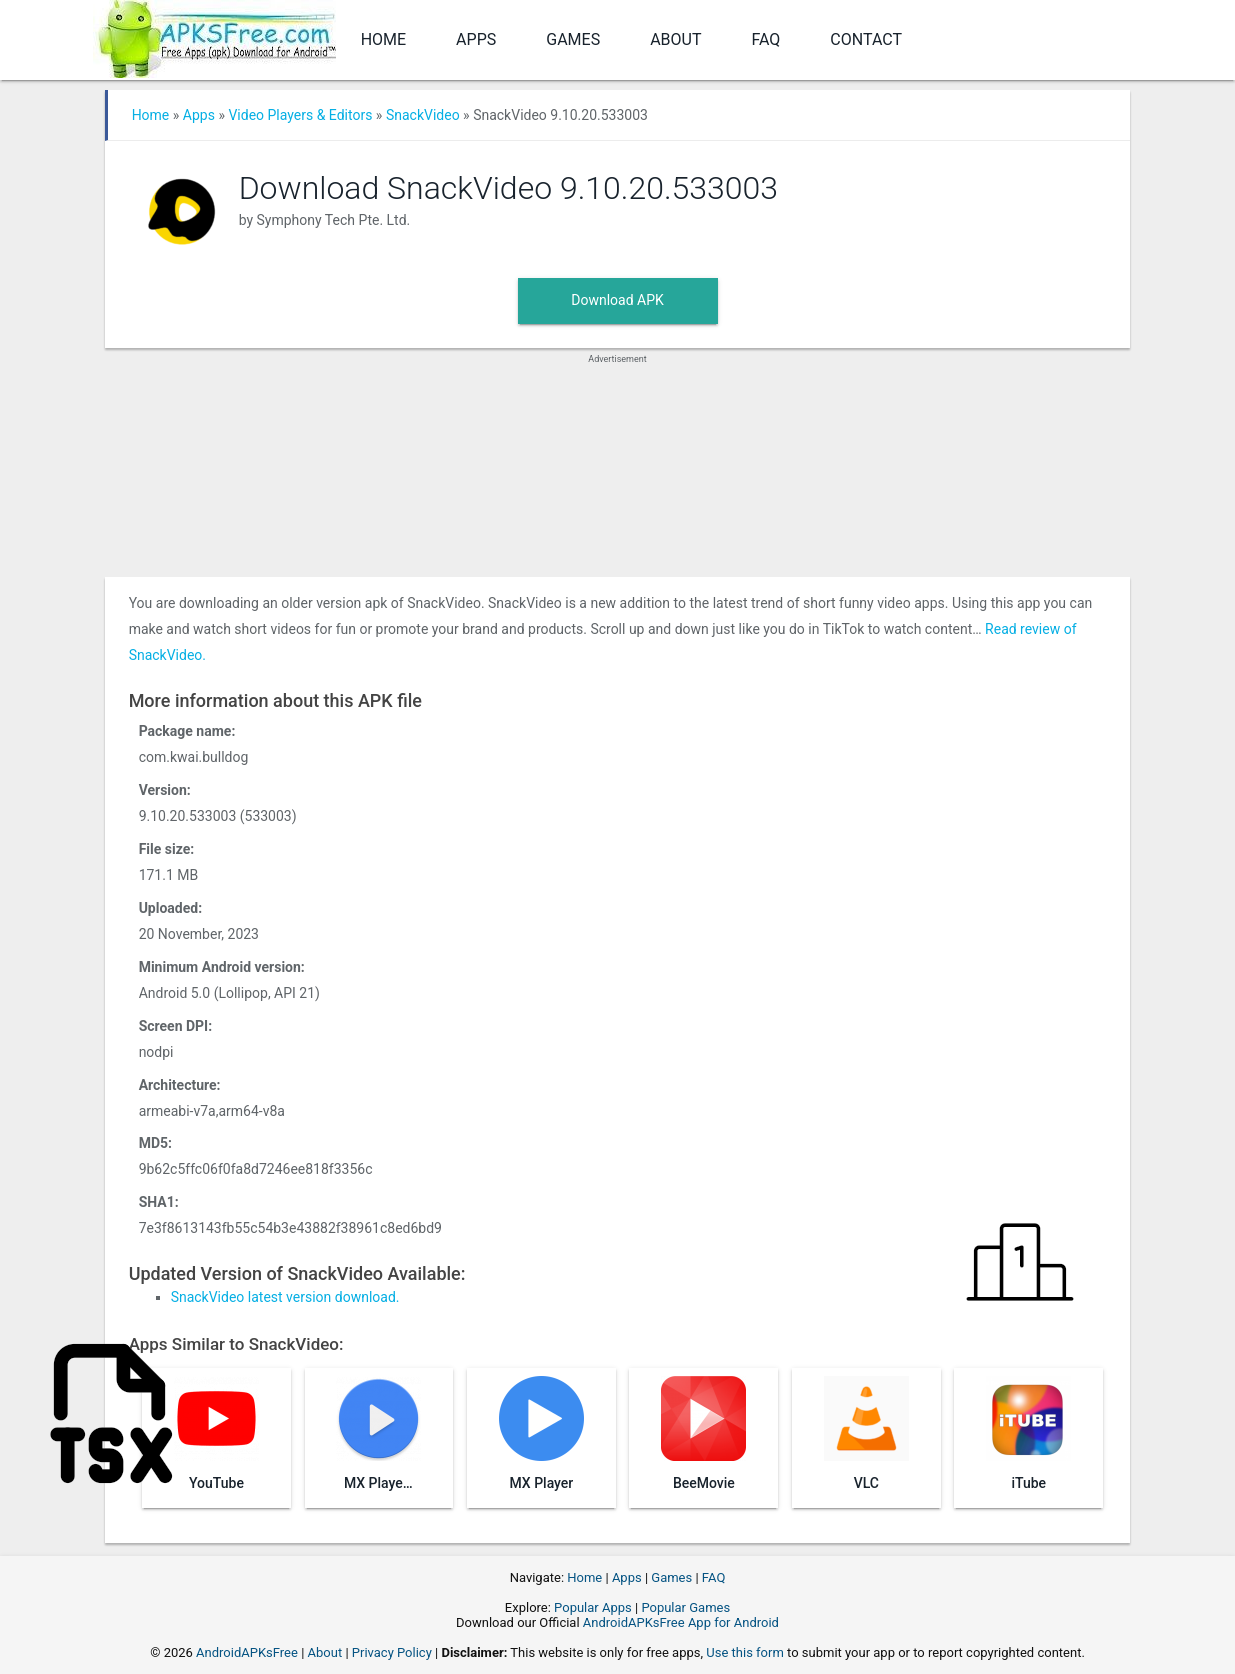  What do you see at coordinates (109, 1413) in the screenshot?
I see `indicates a TypeScript React (.tsx) file` at bounding box center [109, 1413].